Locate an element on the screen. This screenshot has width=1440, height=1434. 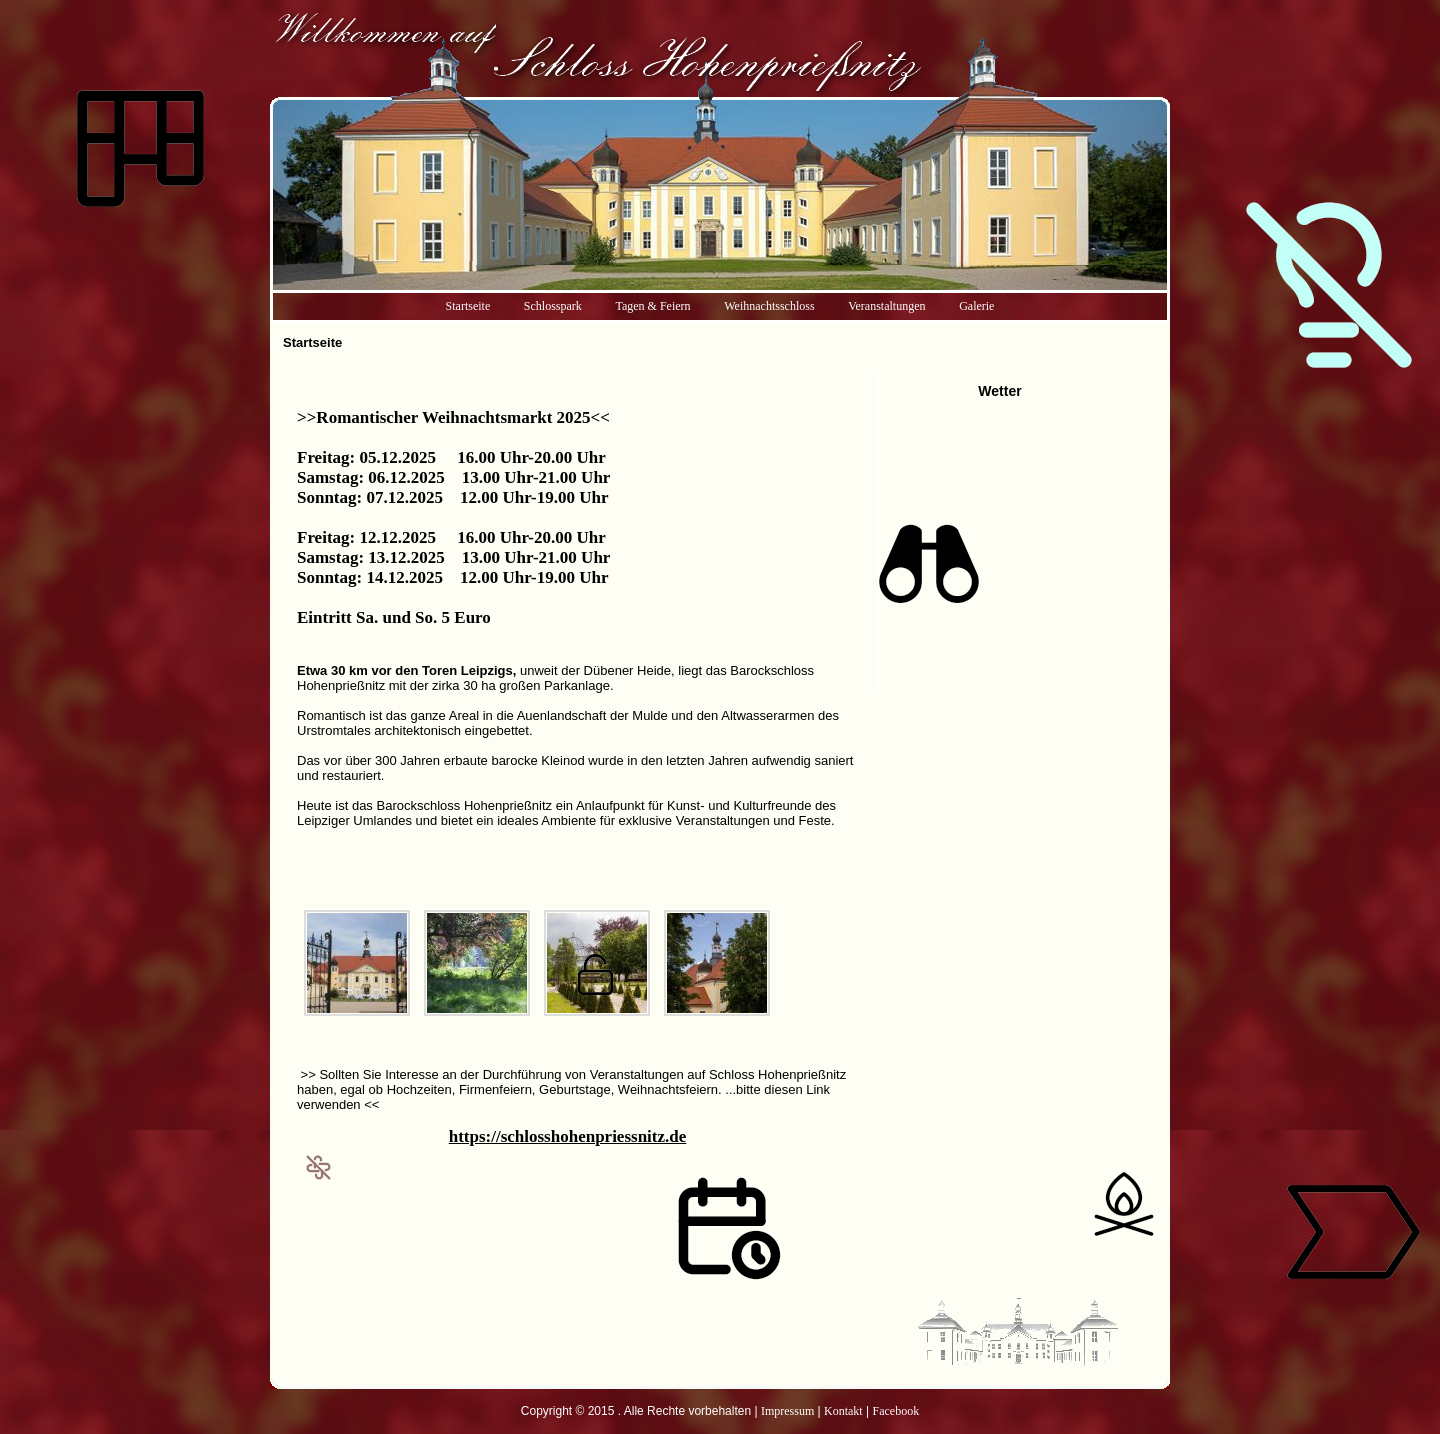
view scheduled events with time details is located at coordinates (727, 1226).